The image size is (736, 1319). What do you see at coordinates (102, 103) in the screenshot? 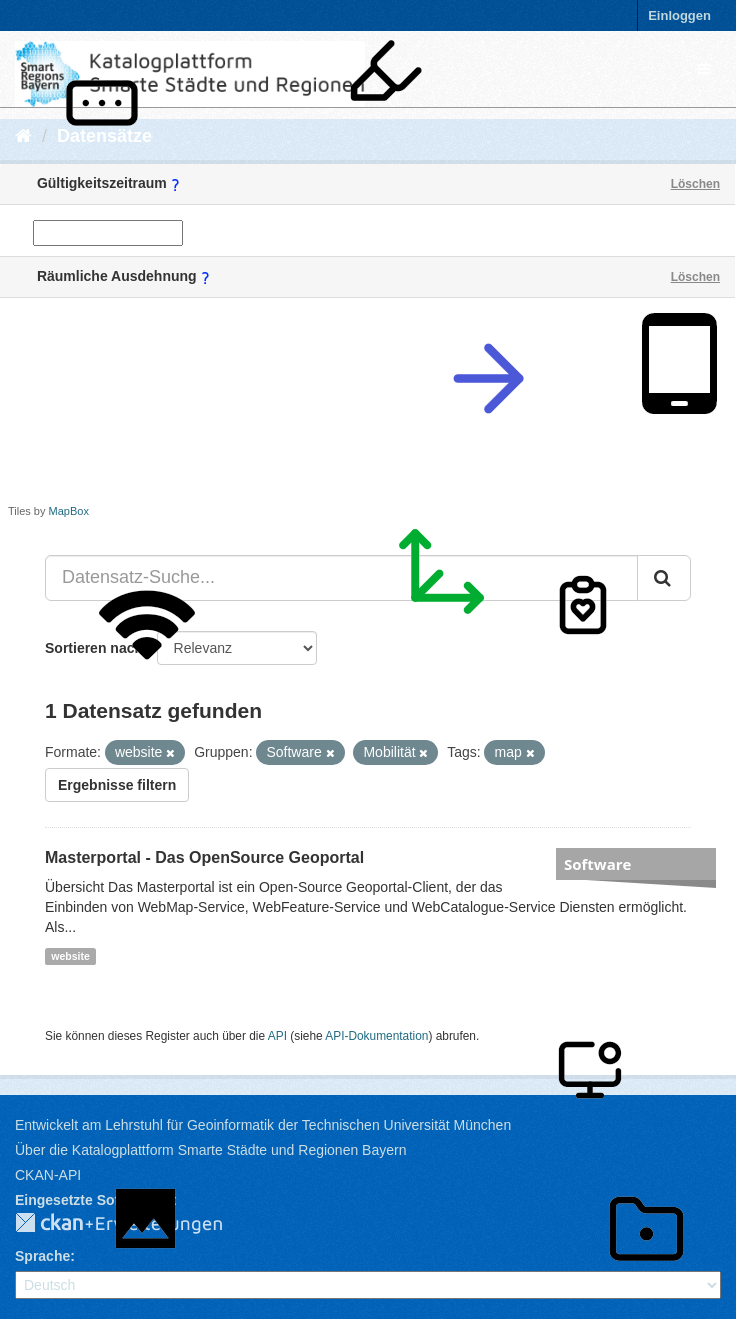
I see `indicates more options or actions available` at bounding box center [102, 103].